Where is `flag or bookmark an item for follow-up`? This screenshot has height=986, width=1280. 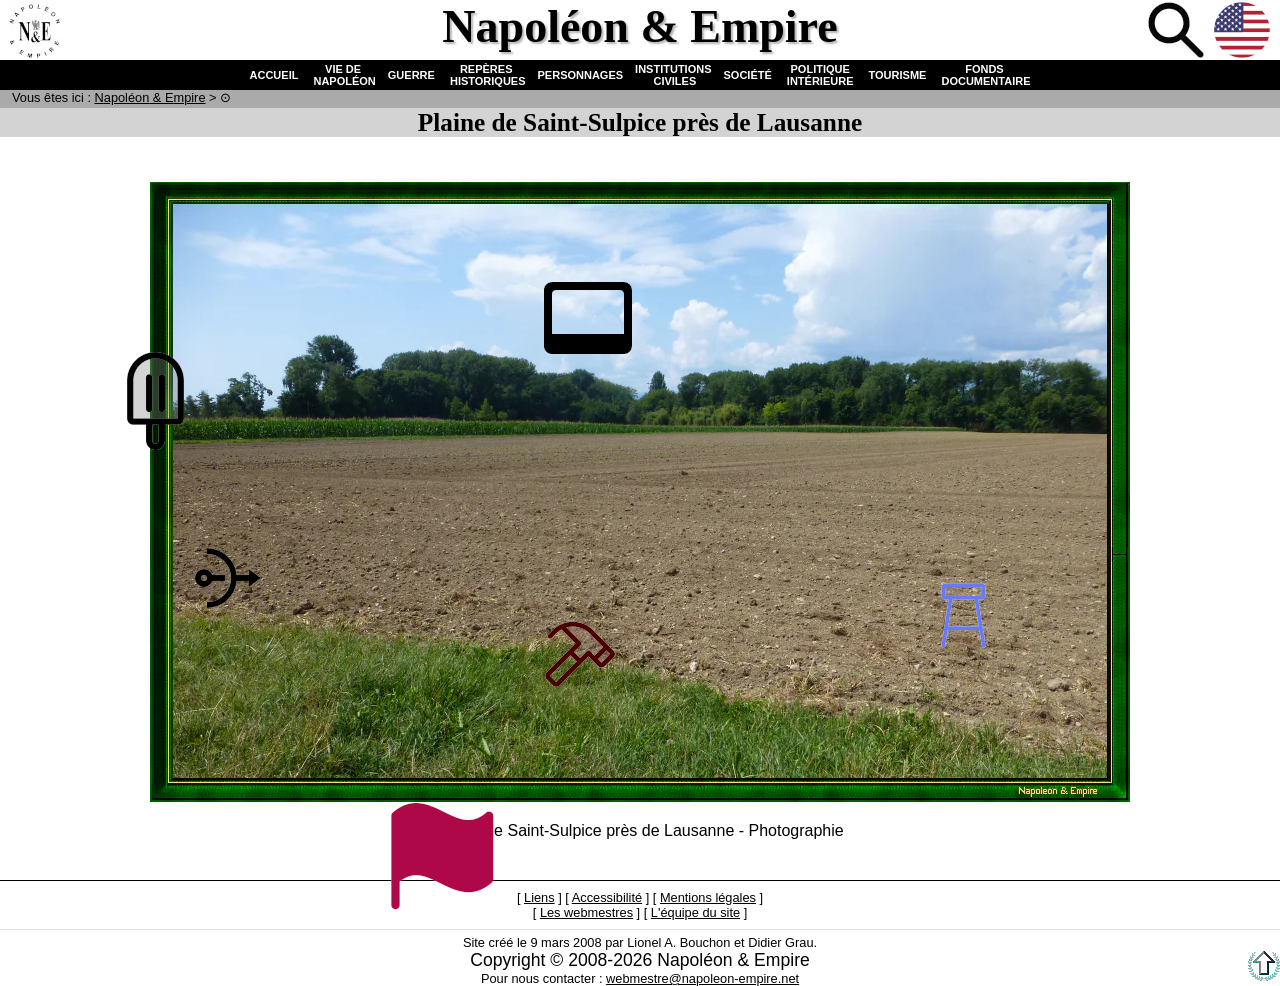 flag or bookmark an item for follow-up is located at coordinates (438, 854).